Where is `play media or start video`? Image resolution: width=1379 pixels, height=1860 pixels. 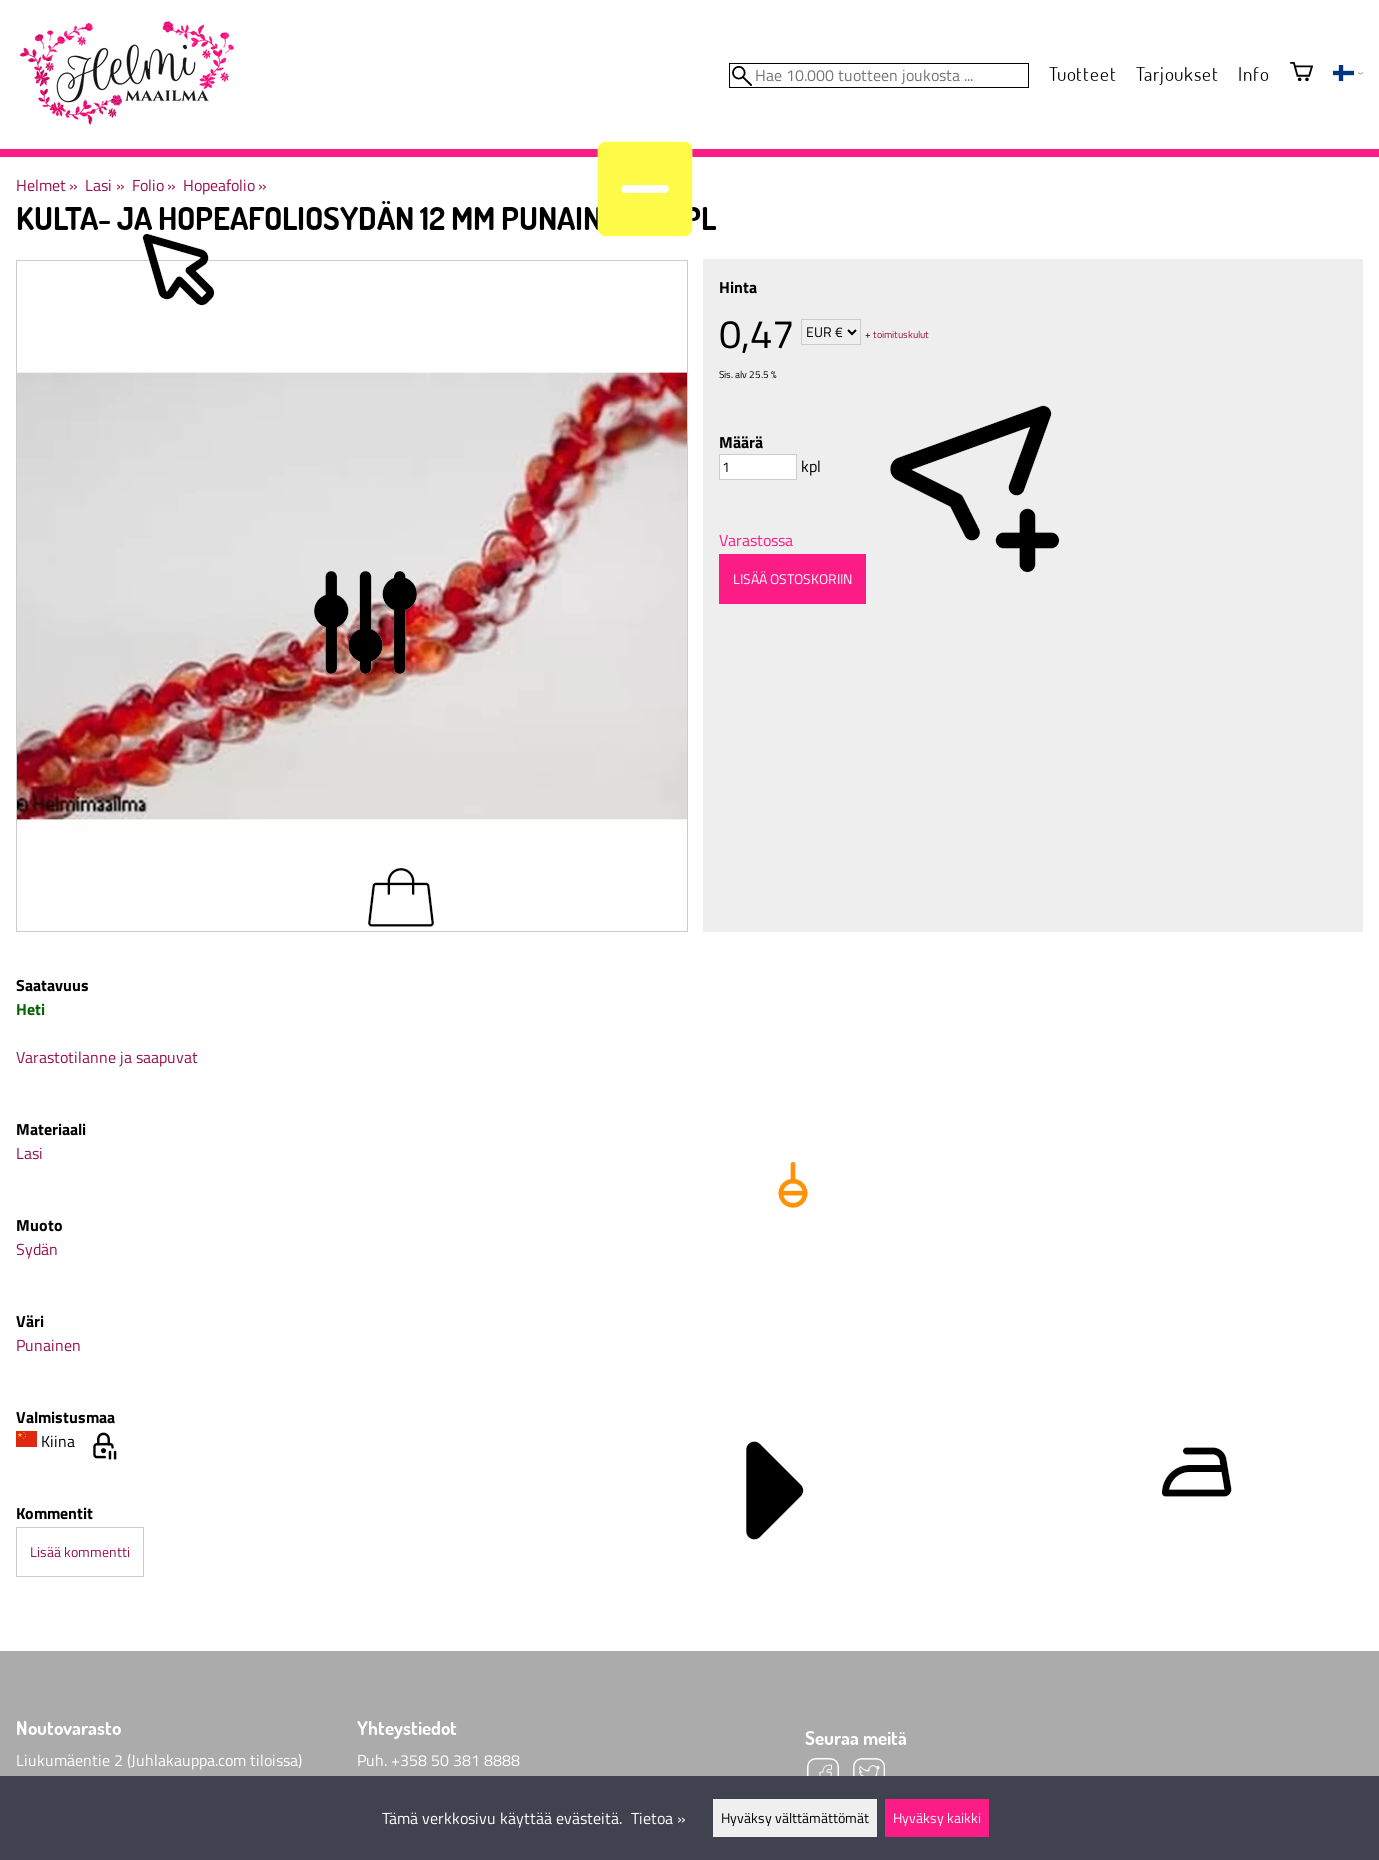
play media or start video is located at coordinates (770, 1490).